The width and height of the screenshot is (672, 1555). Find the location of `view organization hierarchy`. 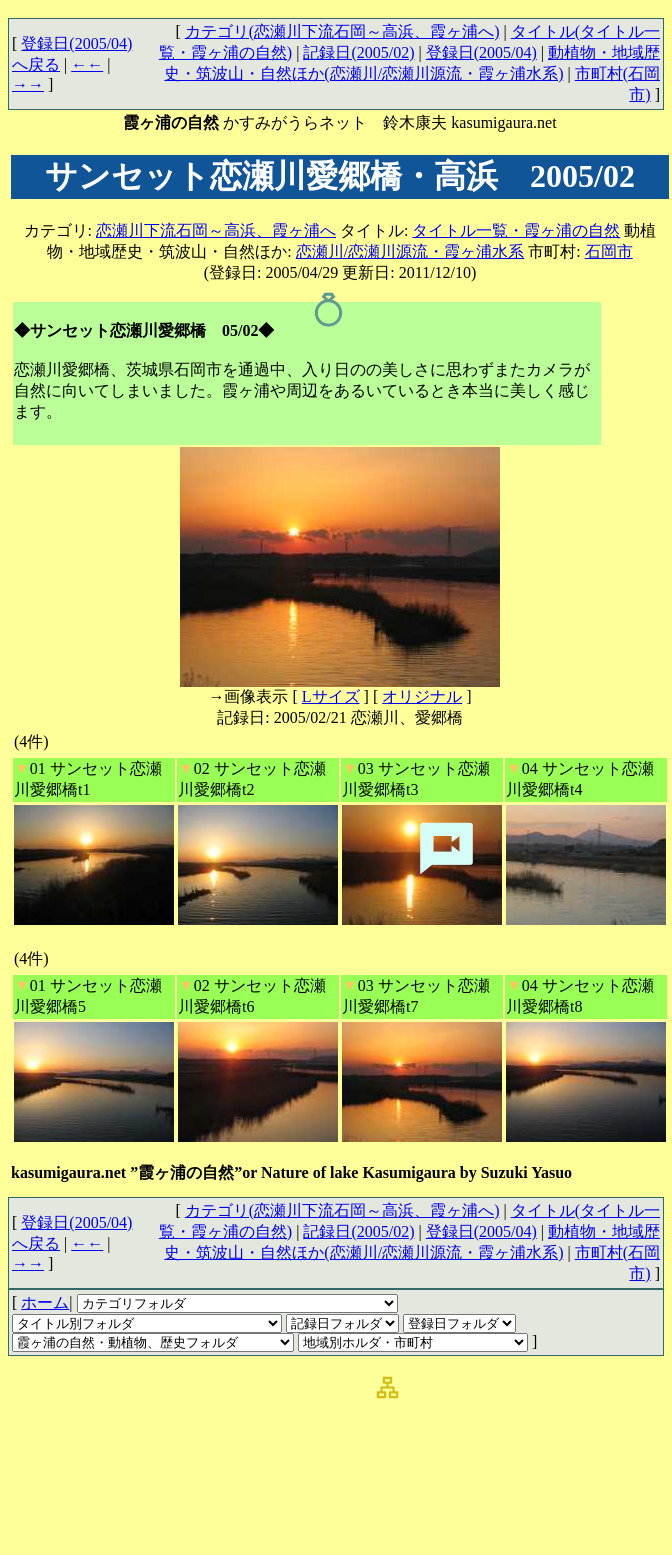

view organization hierarchy is located at coordinates (387, 1387).